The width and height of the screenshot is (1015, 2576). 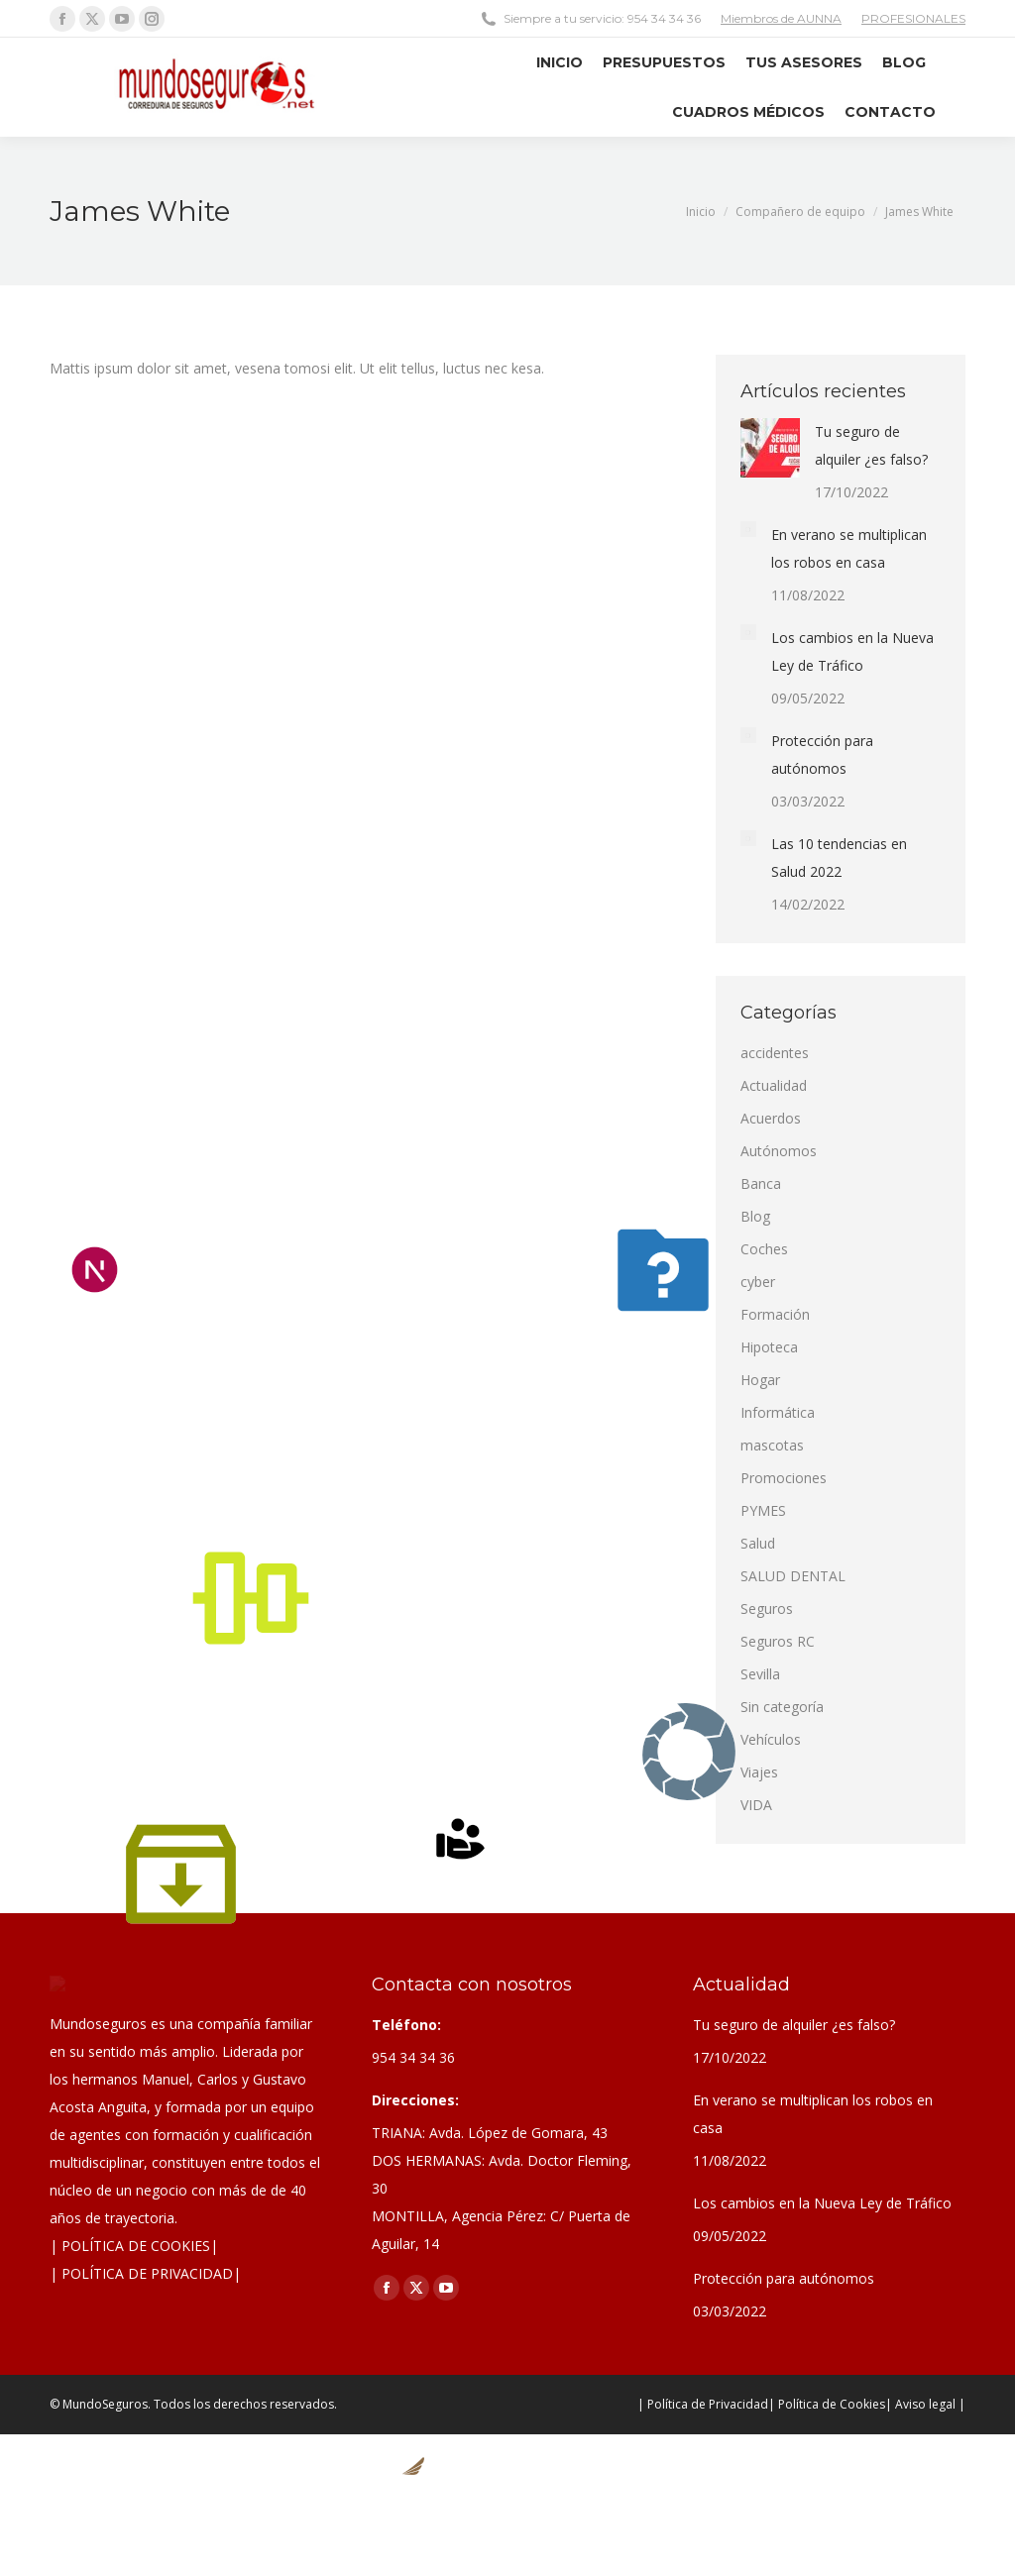 What do you see at coordinates (460, 1840) in the screenshot?
I see `make a payment or send money` at bounding box center [460, 1840].